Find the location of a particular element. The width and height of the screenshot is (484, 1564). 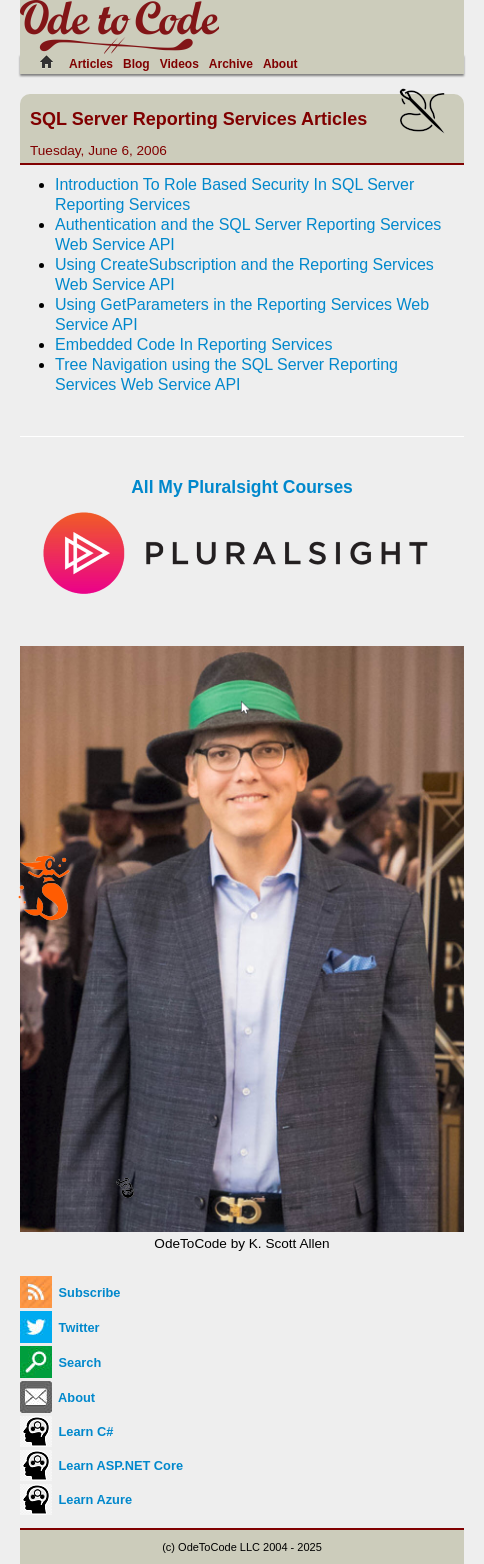

access sewing or crafting tools is located at coordinates (422, 111).